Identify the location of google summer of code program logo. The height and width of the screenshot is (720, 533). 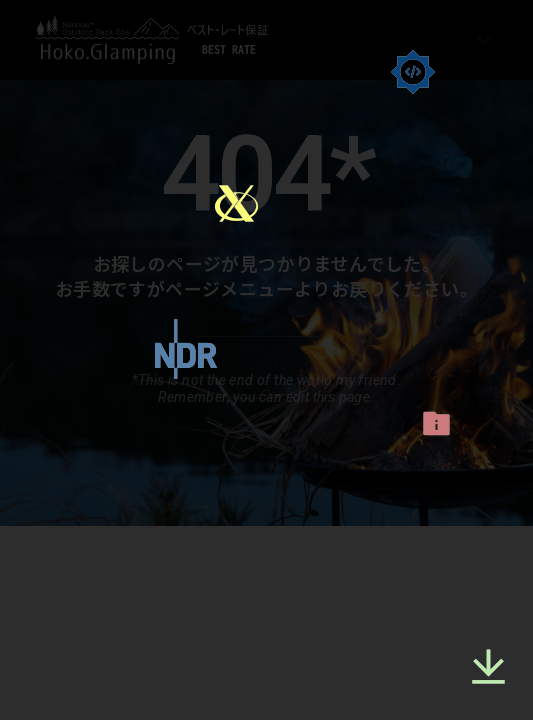
(413, 72).